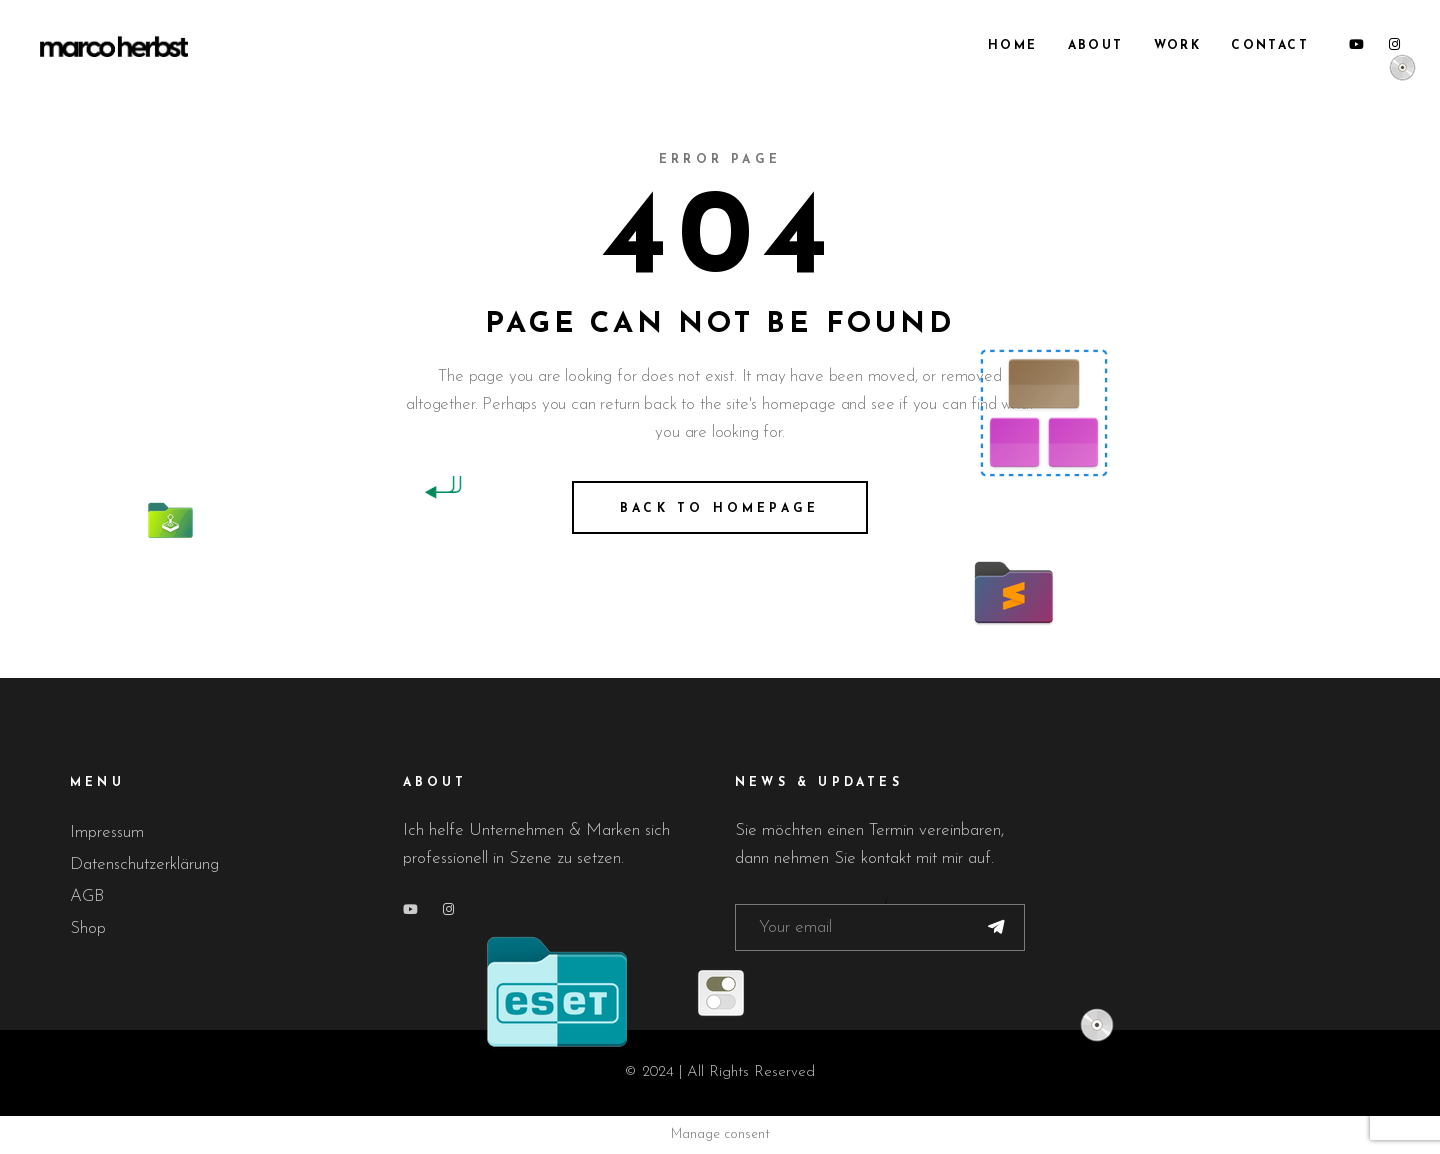 This screenshot has height=1154, width=1440. I want to click on select all items in the current view, so click(1044, 413).